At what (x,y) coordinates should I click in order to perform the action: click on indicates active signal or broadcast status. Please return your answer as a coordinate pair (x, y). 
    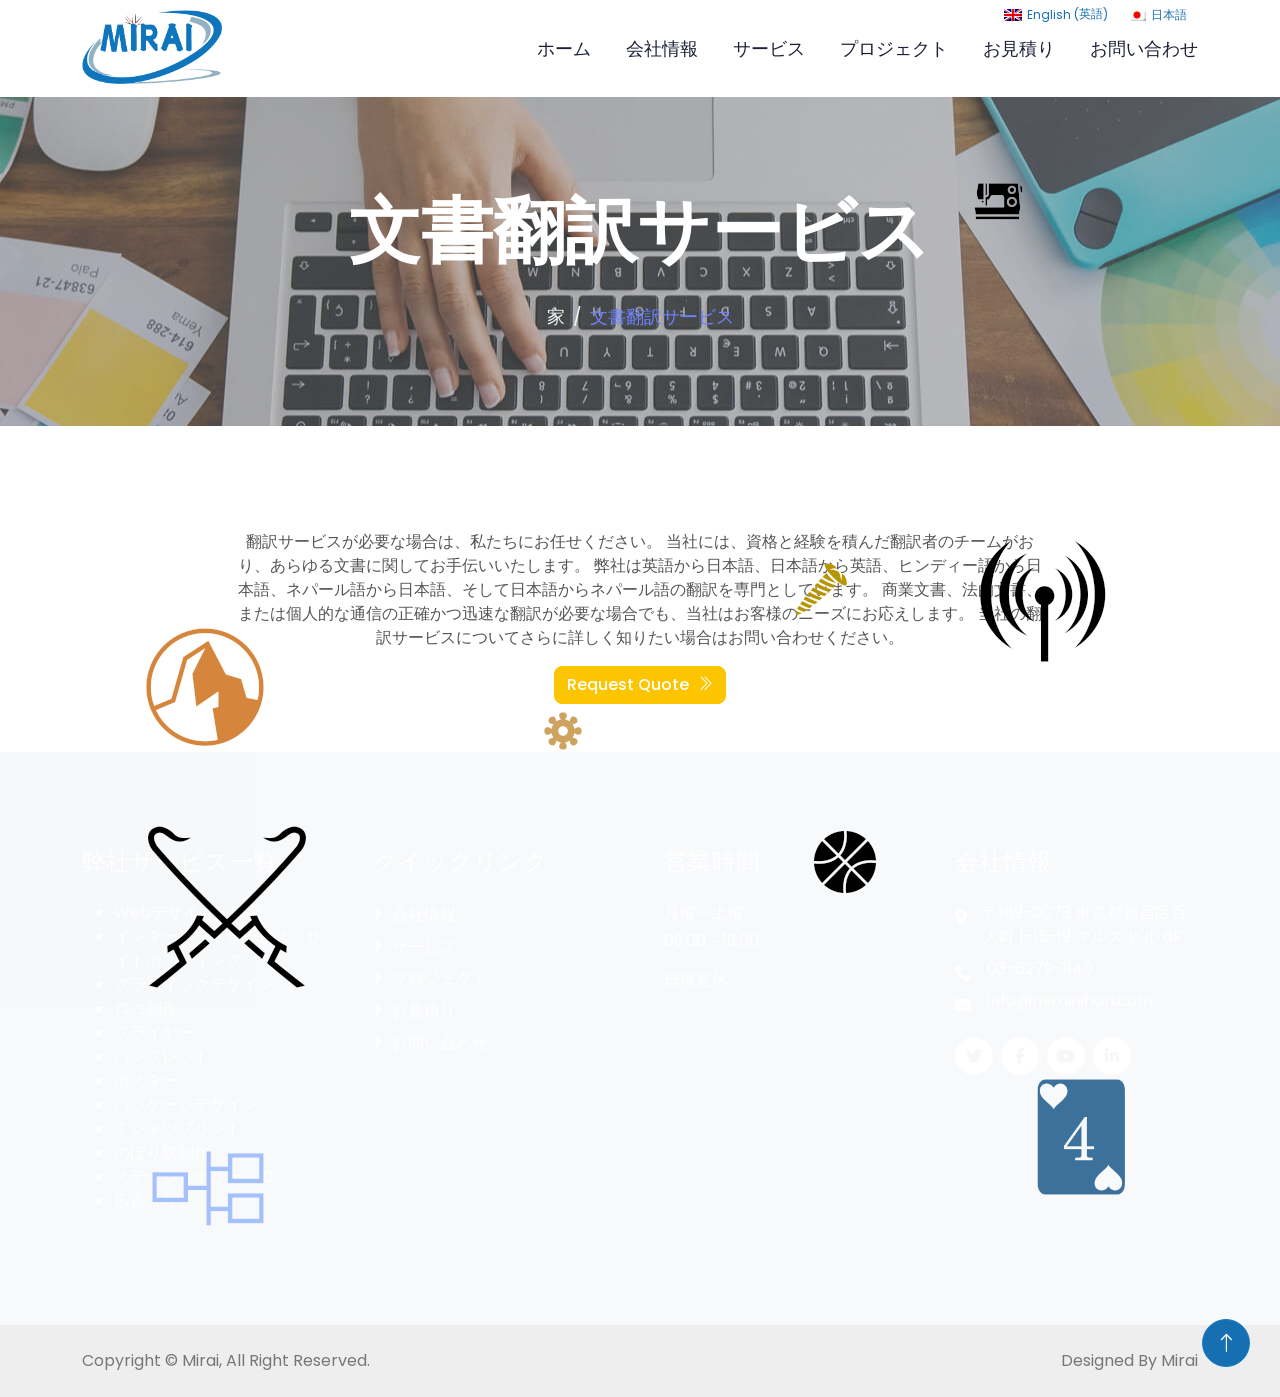
    Looking at the image, I should click on (1043, 598).